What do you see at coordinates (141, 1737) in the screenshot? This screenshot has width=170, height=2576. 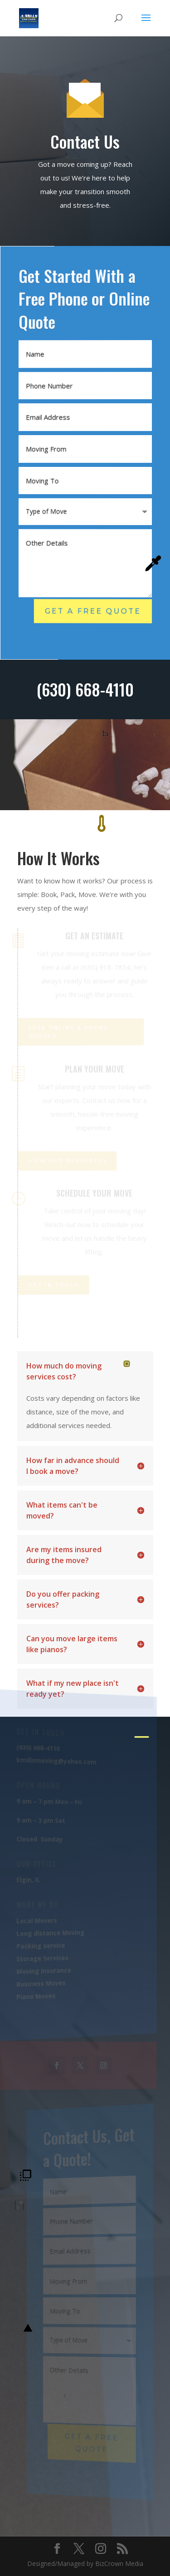 I see `remove an item from a list` at bounding box center [141, 1737].